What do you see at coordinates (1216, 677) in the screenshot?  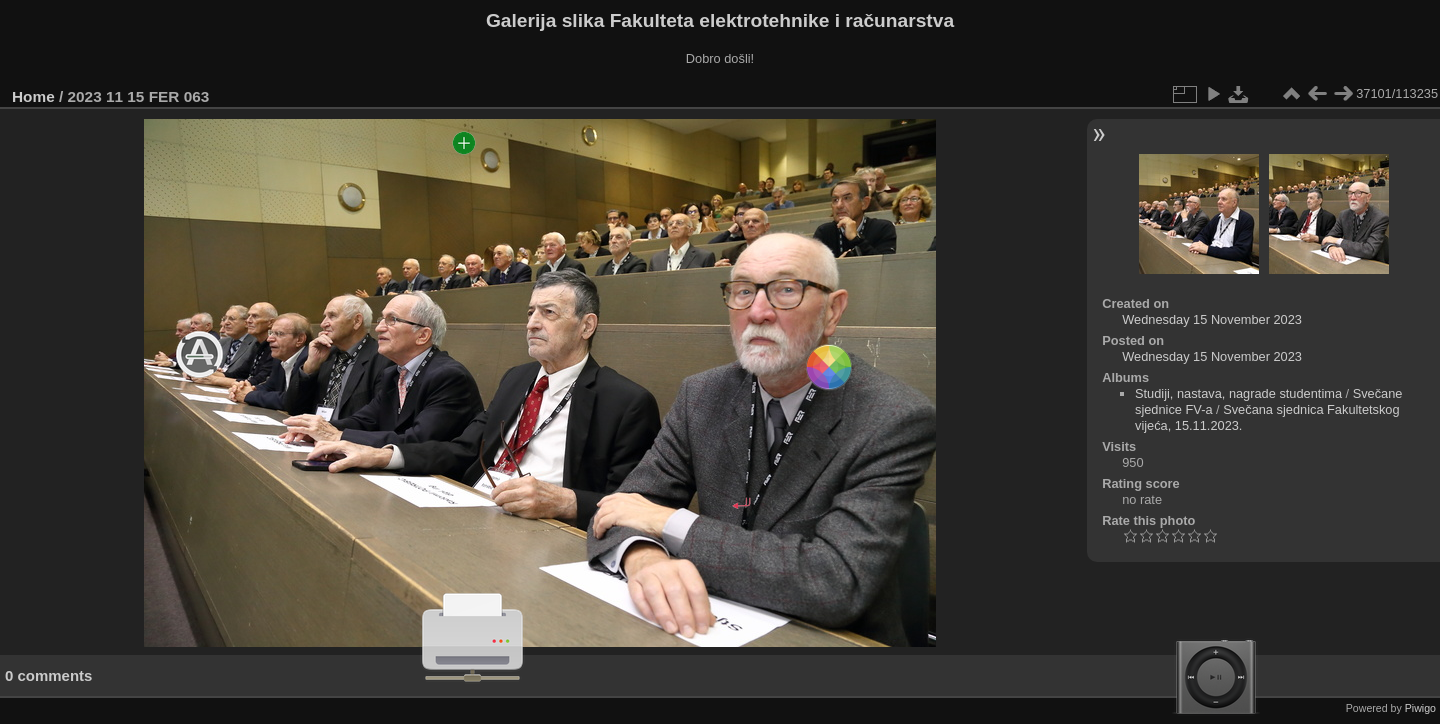 I see `iPod shuffle device in space gray` at bounding box center [1216, 677].